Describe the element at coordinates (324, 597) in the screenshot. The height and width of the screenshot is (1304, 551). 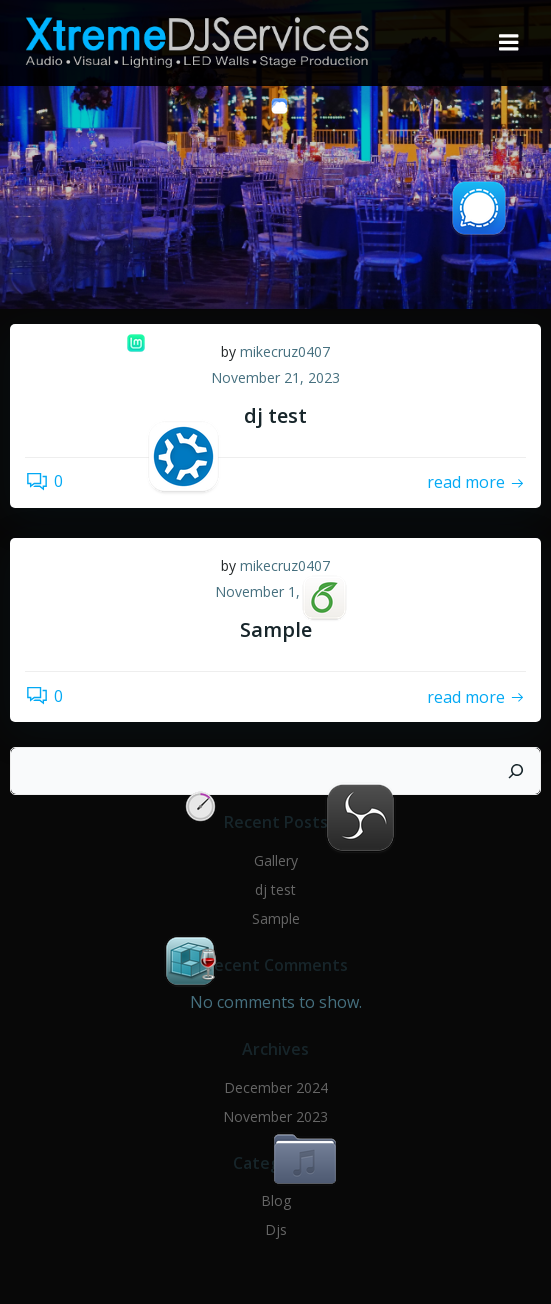
I see `open overleaf document editor` at that location.